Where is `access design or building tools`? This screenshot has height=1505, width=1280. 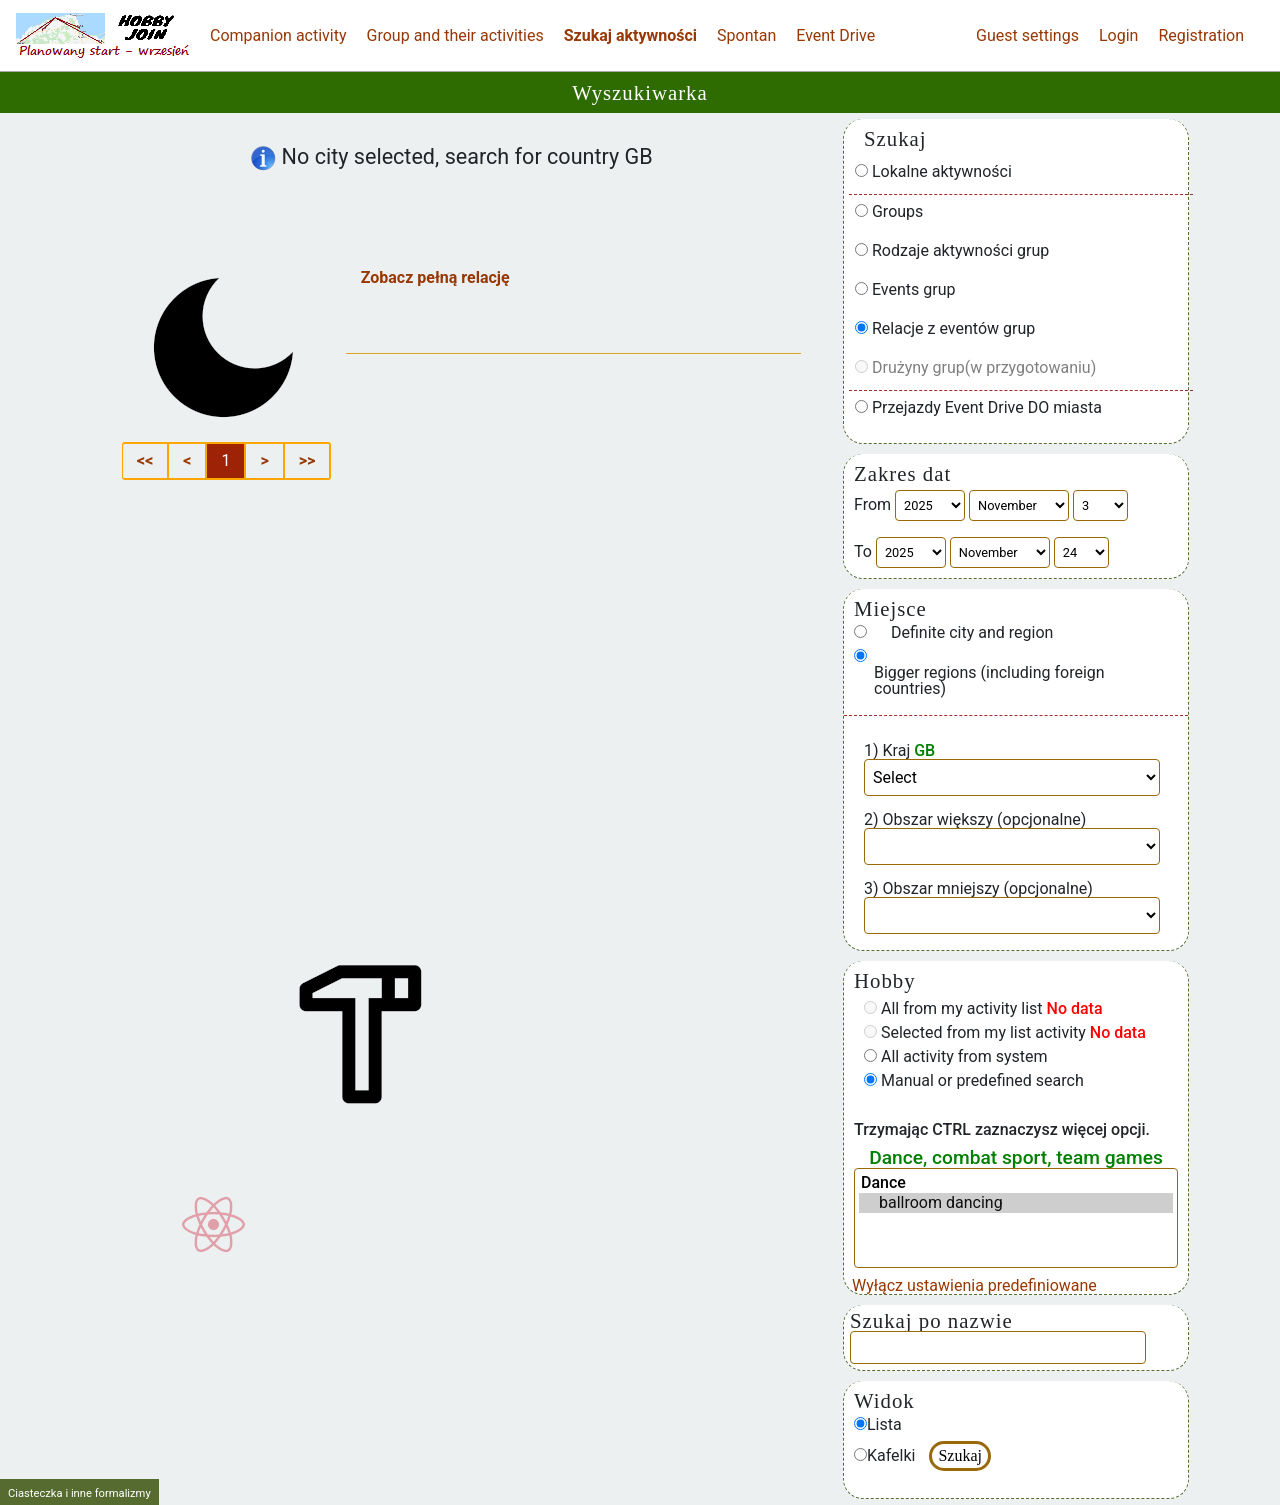 access design or building tools is located at coordinates (362, 1031).